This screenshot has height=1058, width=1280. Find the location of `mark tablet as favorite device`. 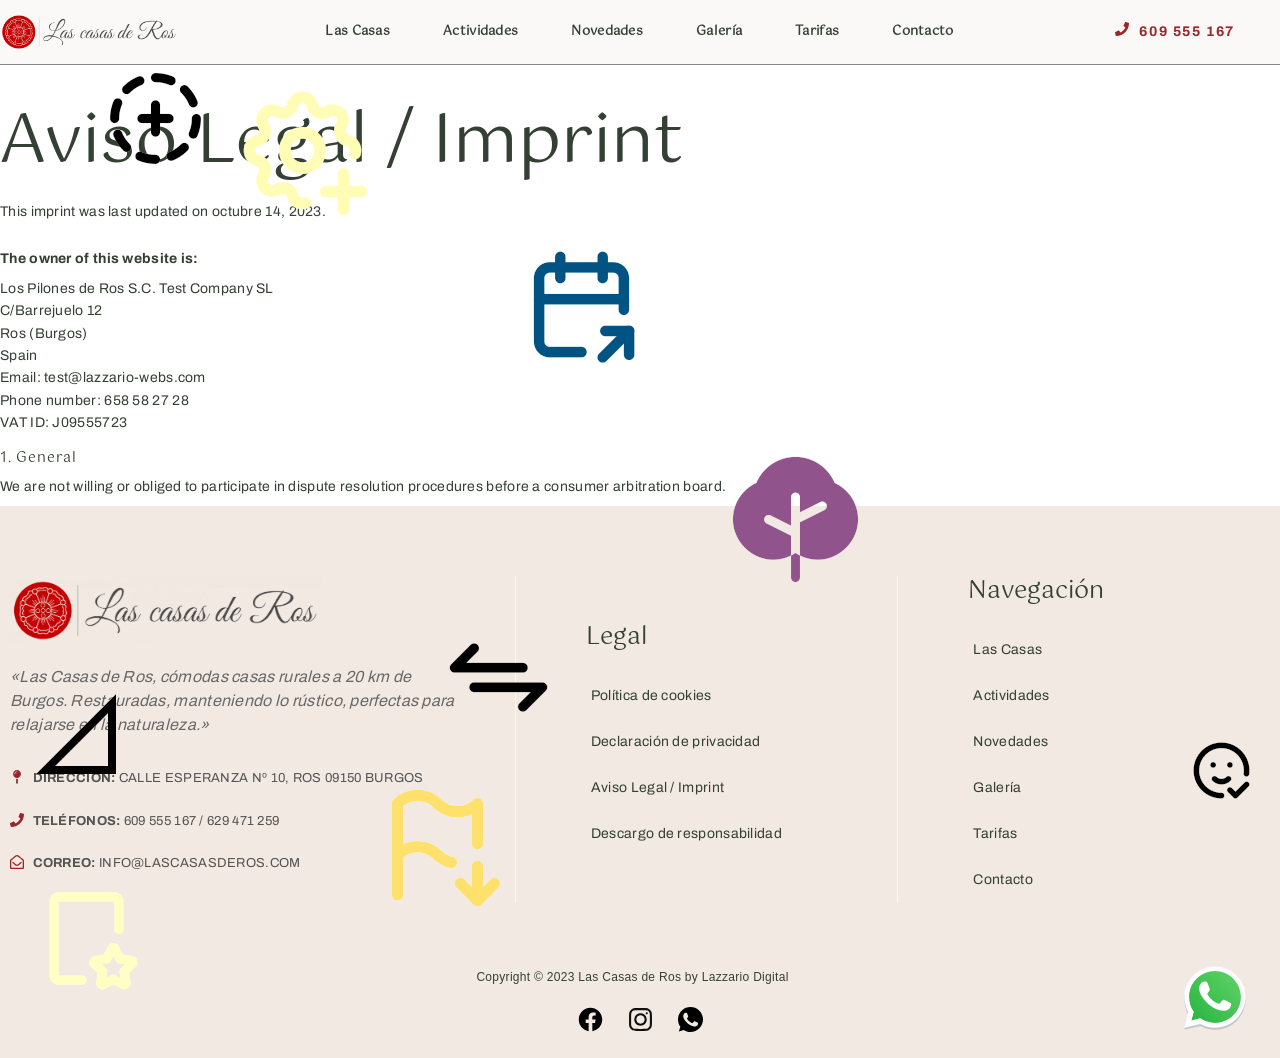

mark tablet as favorite device is located at coordinates (86, 938).